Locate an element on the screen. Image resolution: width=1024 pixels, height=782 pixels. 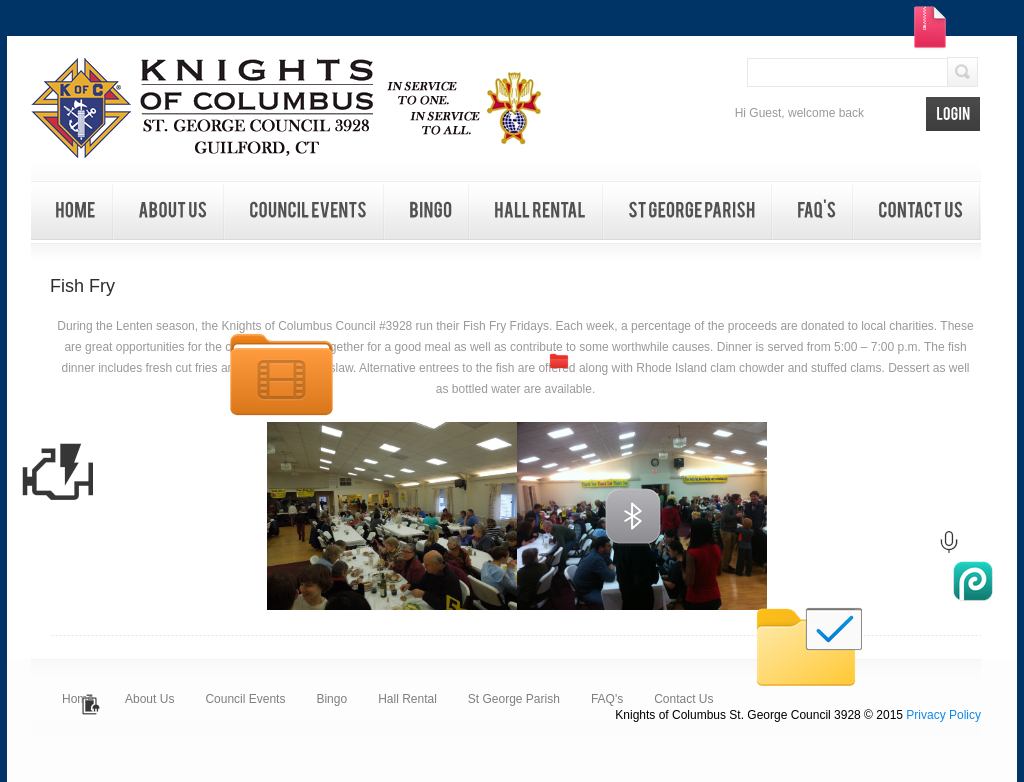
access microphone settings is located at coordinates (949, 542).